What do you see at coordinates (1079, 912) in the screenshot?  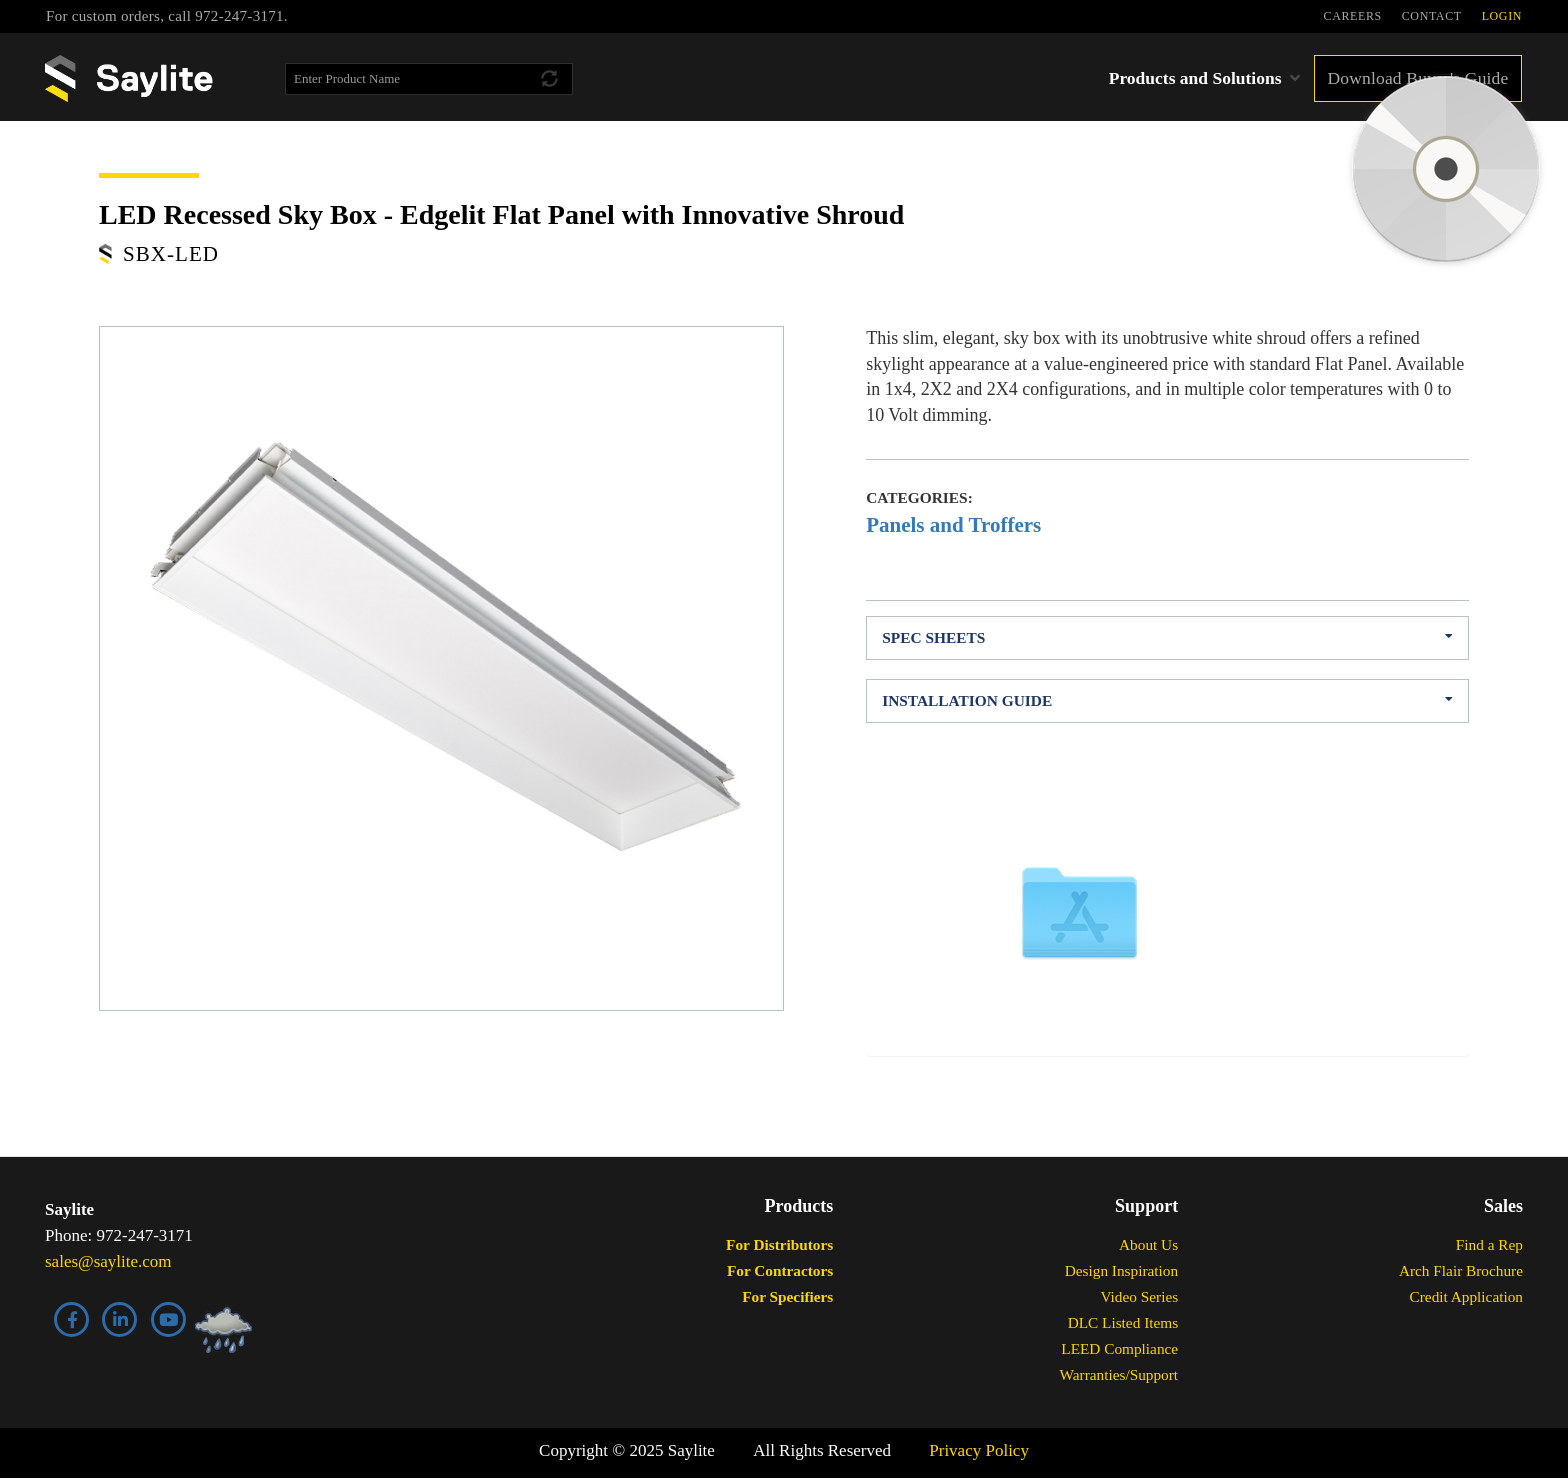 I see `open the applications folder` at bounding box center [1079, 912].